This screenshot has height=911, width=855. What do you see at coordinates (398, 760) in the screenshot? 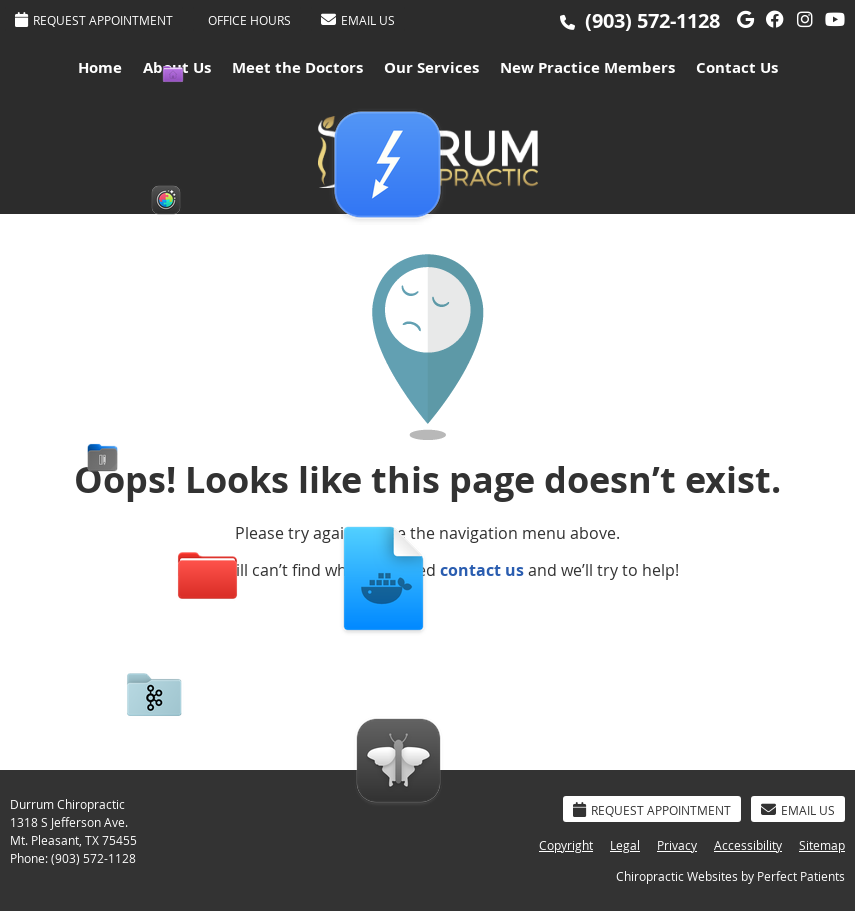
I see `open qmmp audio player` at bounding box center [398, 760].